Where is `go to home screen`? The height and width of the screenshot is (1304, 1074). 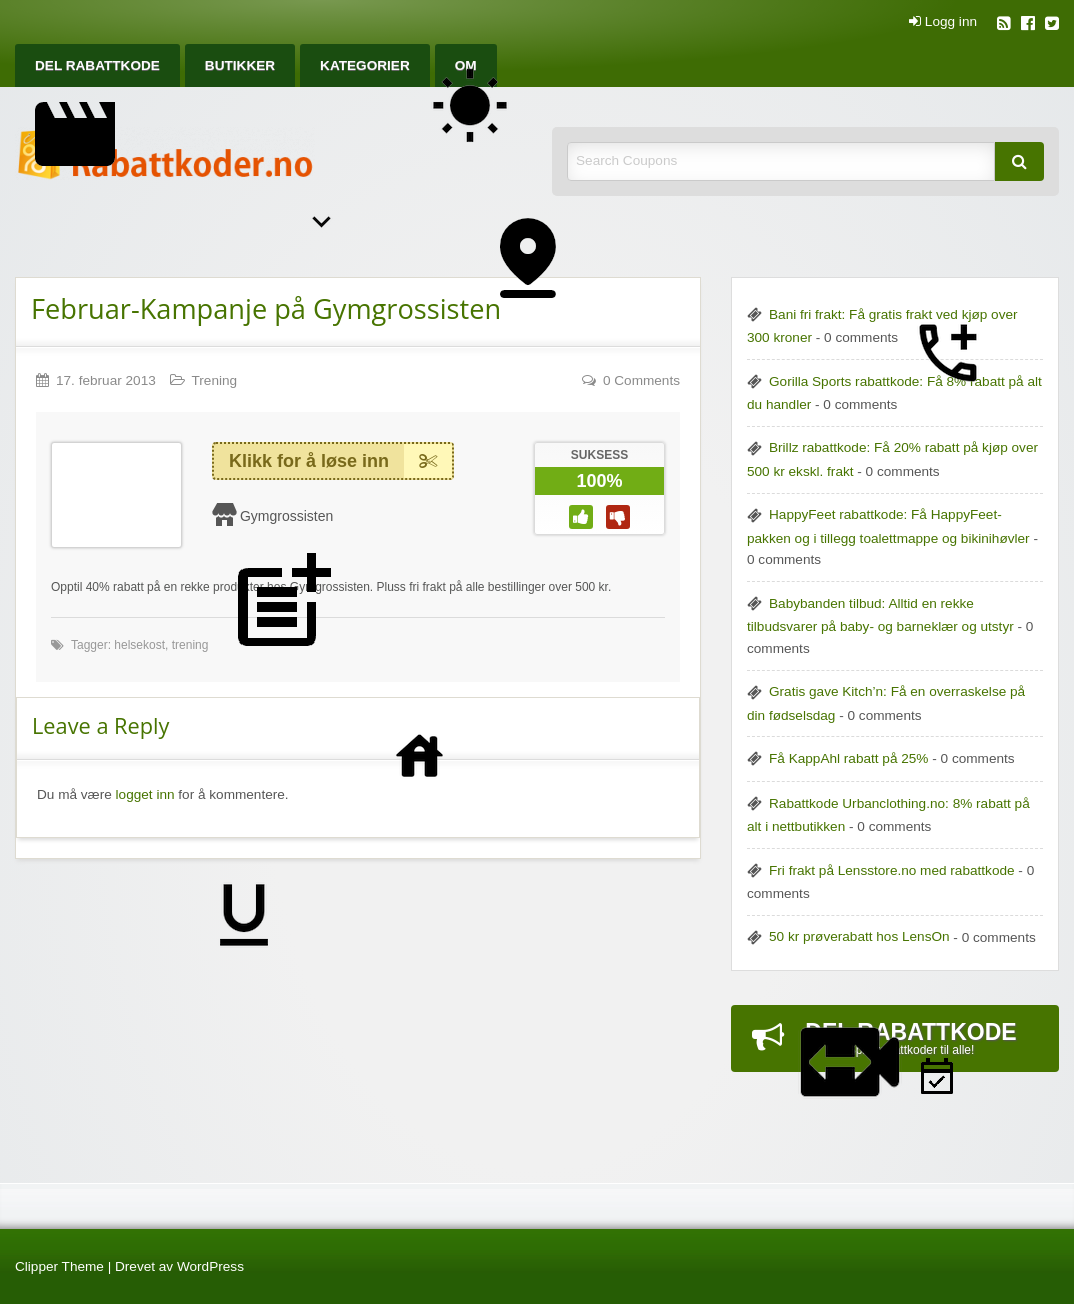
go to home screen is located at coordinates (419, 756).